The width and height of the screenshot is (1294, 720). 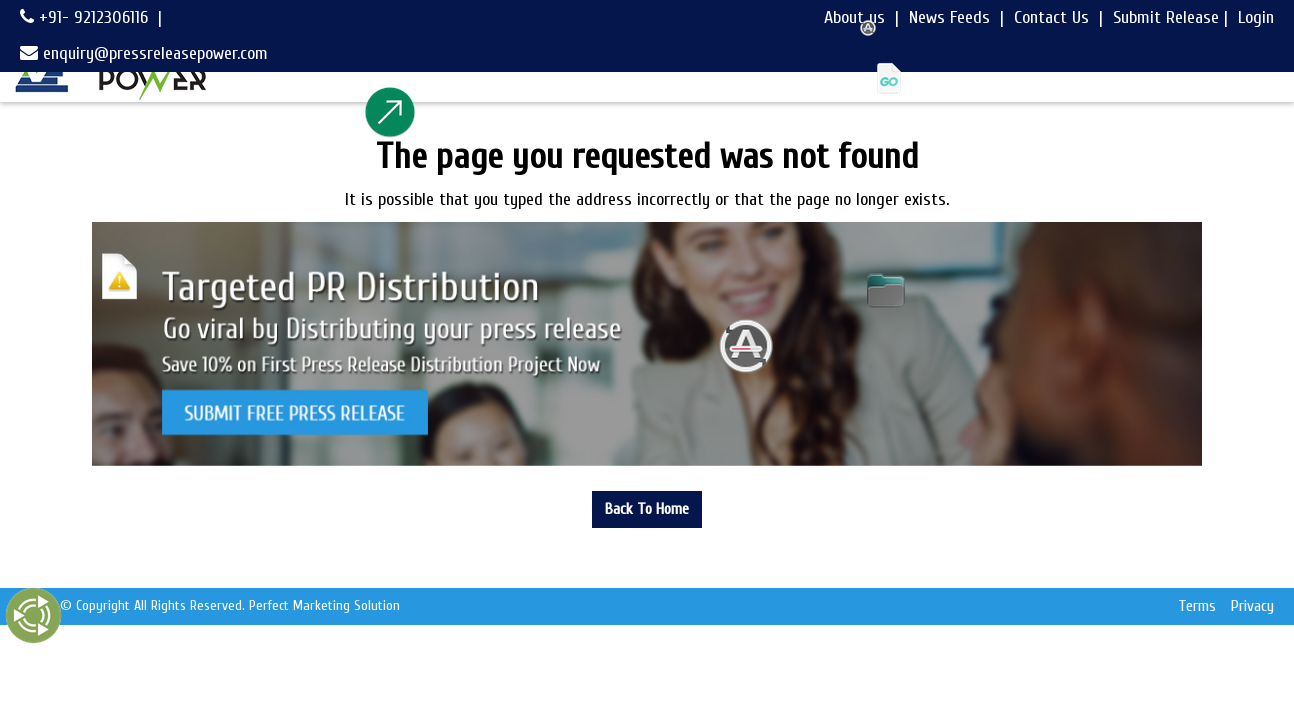 What do you see at coordinates (119, 277) in the screenshot?
I see `report a problem or issue with a file` at bounding box center [119, 277].